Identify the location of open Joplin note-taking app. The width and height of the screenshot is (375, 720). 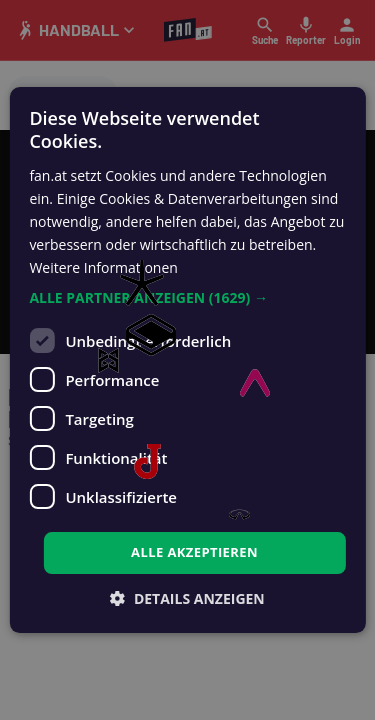
(147, 461).